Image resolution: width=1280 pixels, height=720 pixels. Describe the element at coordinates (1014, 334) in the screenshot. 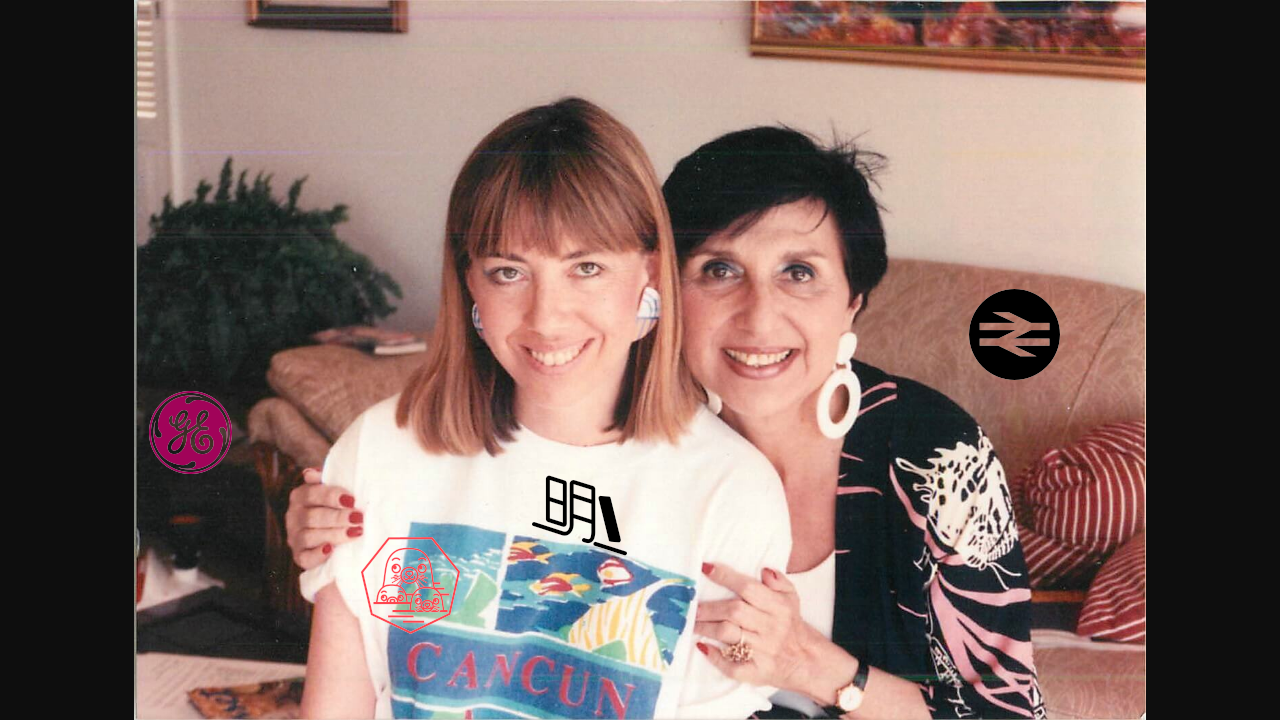

I see `access National Rail train services and schedules` at that location.